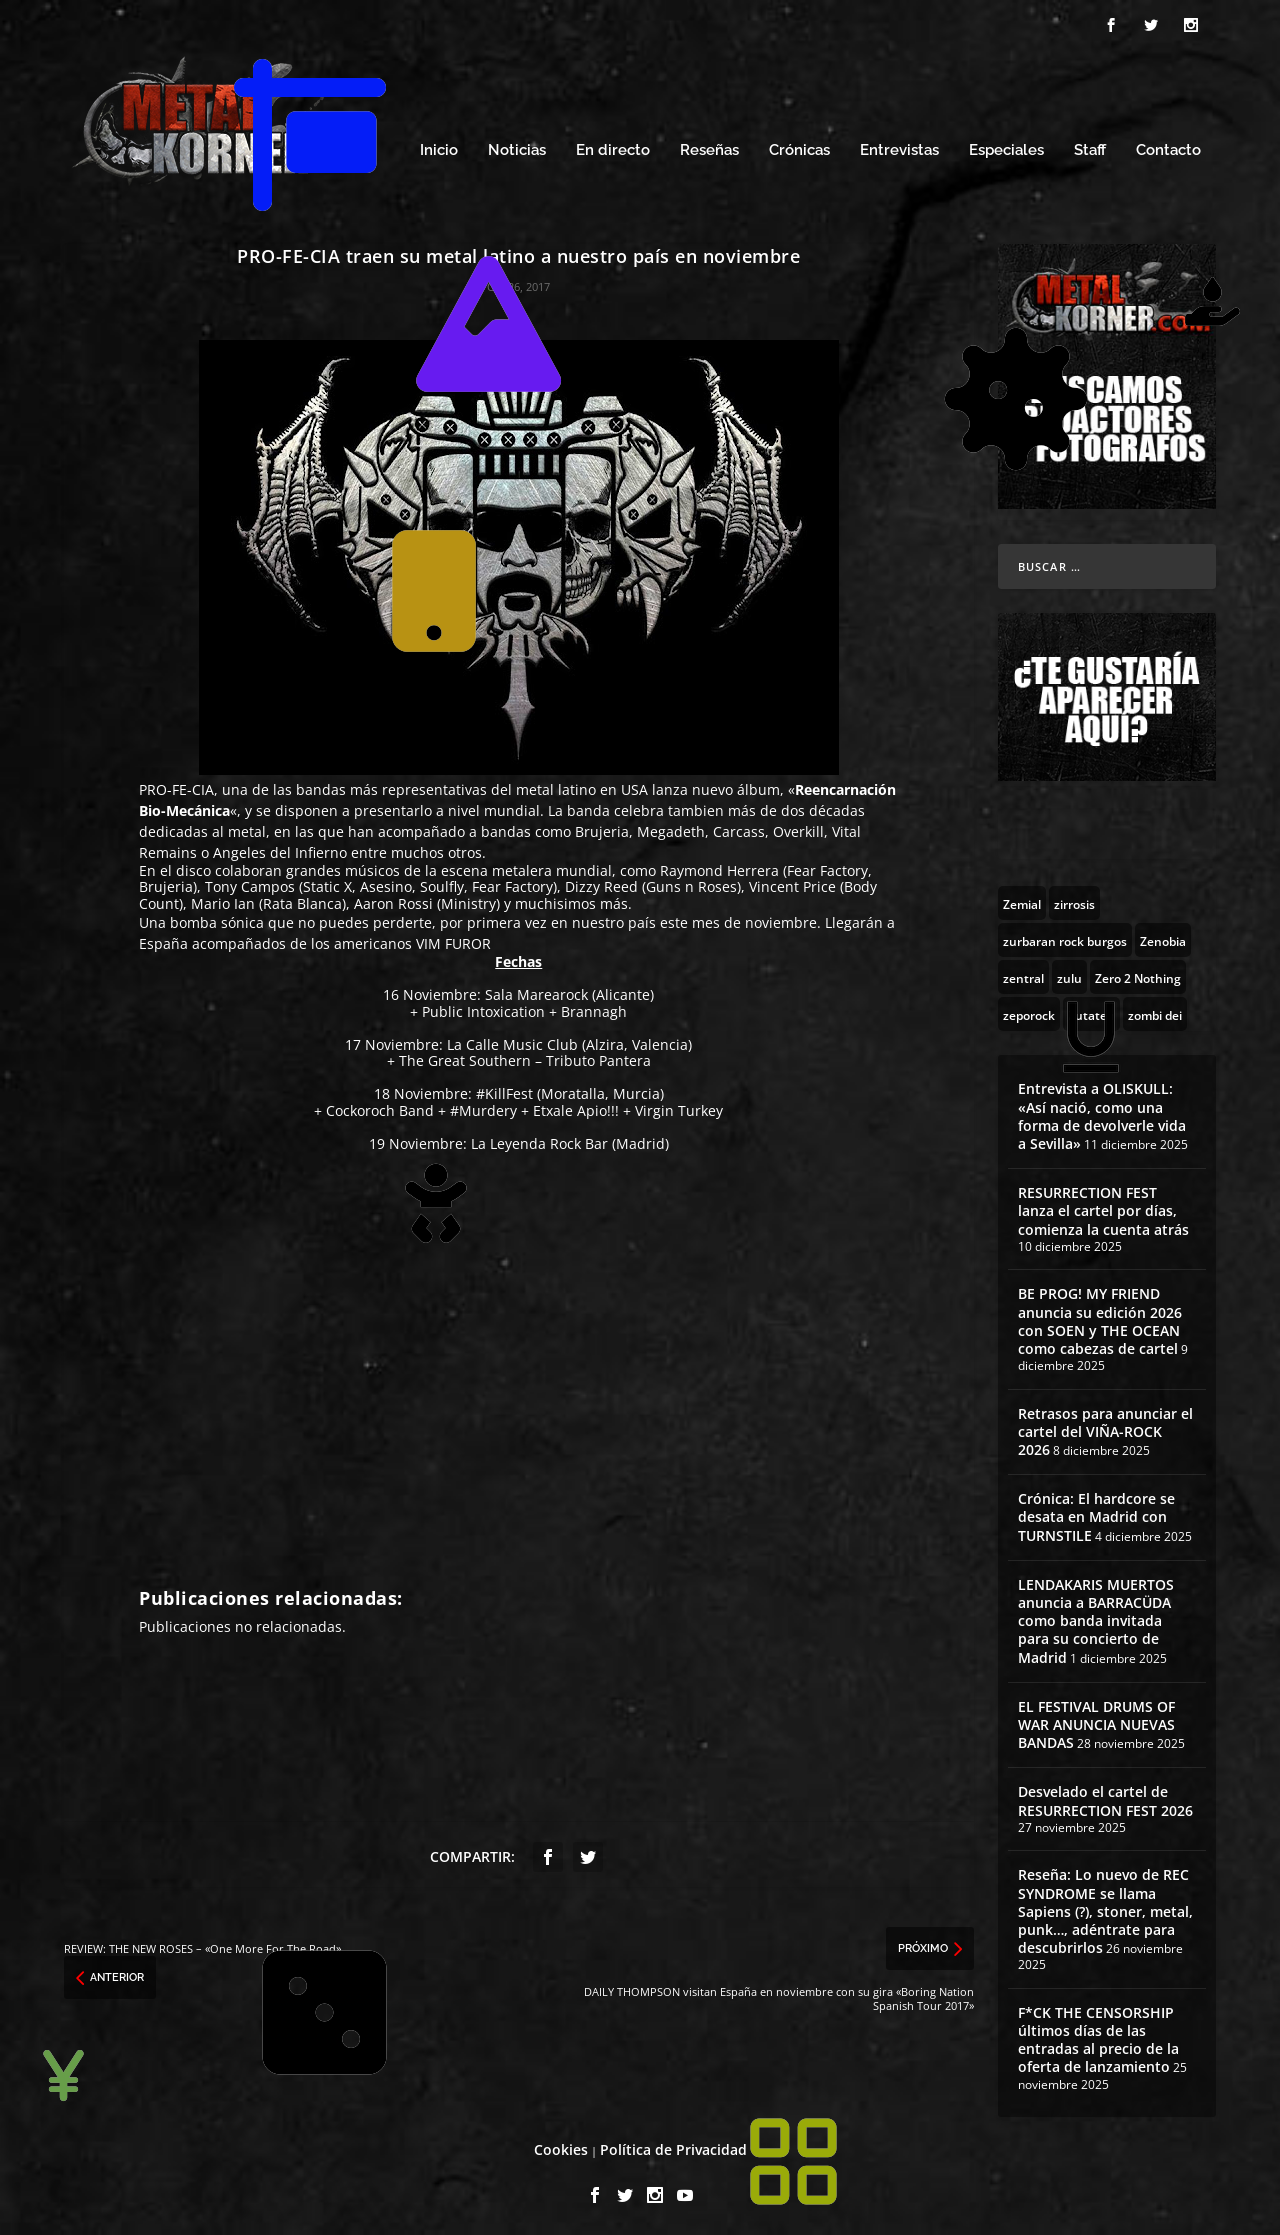 Image resolution: width=1280 pixels, height=2235 pixels. What do you see at coordinates (1212, 301) in the screenshot?
I see `access water conservation or donation features` at bounding box center [1212, 301].